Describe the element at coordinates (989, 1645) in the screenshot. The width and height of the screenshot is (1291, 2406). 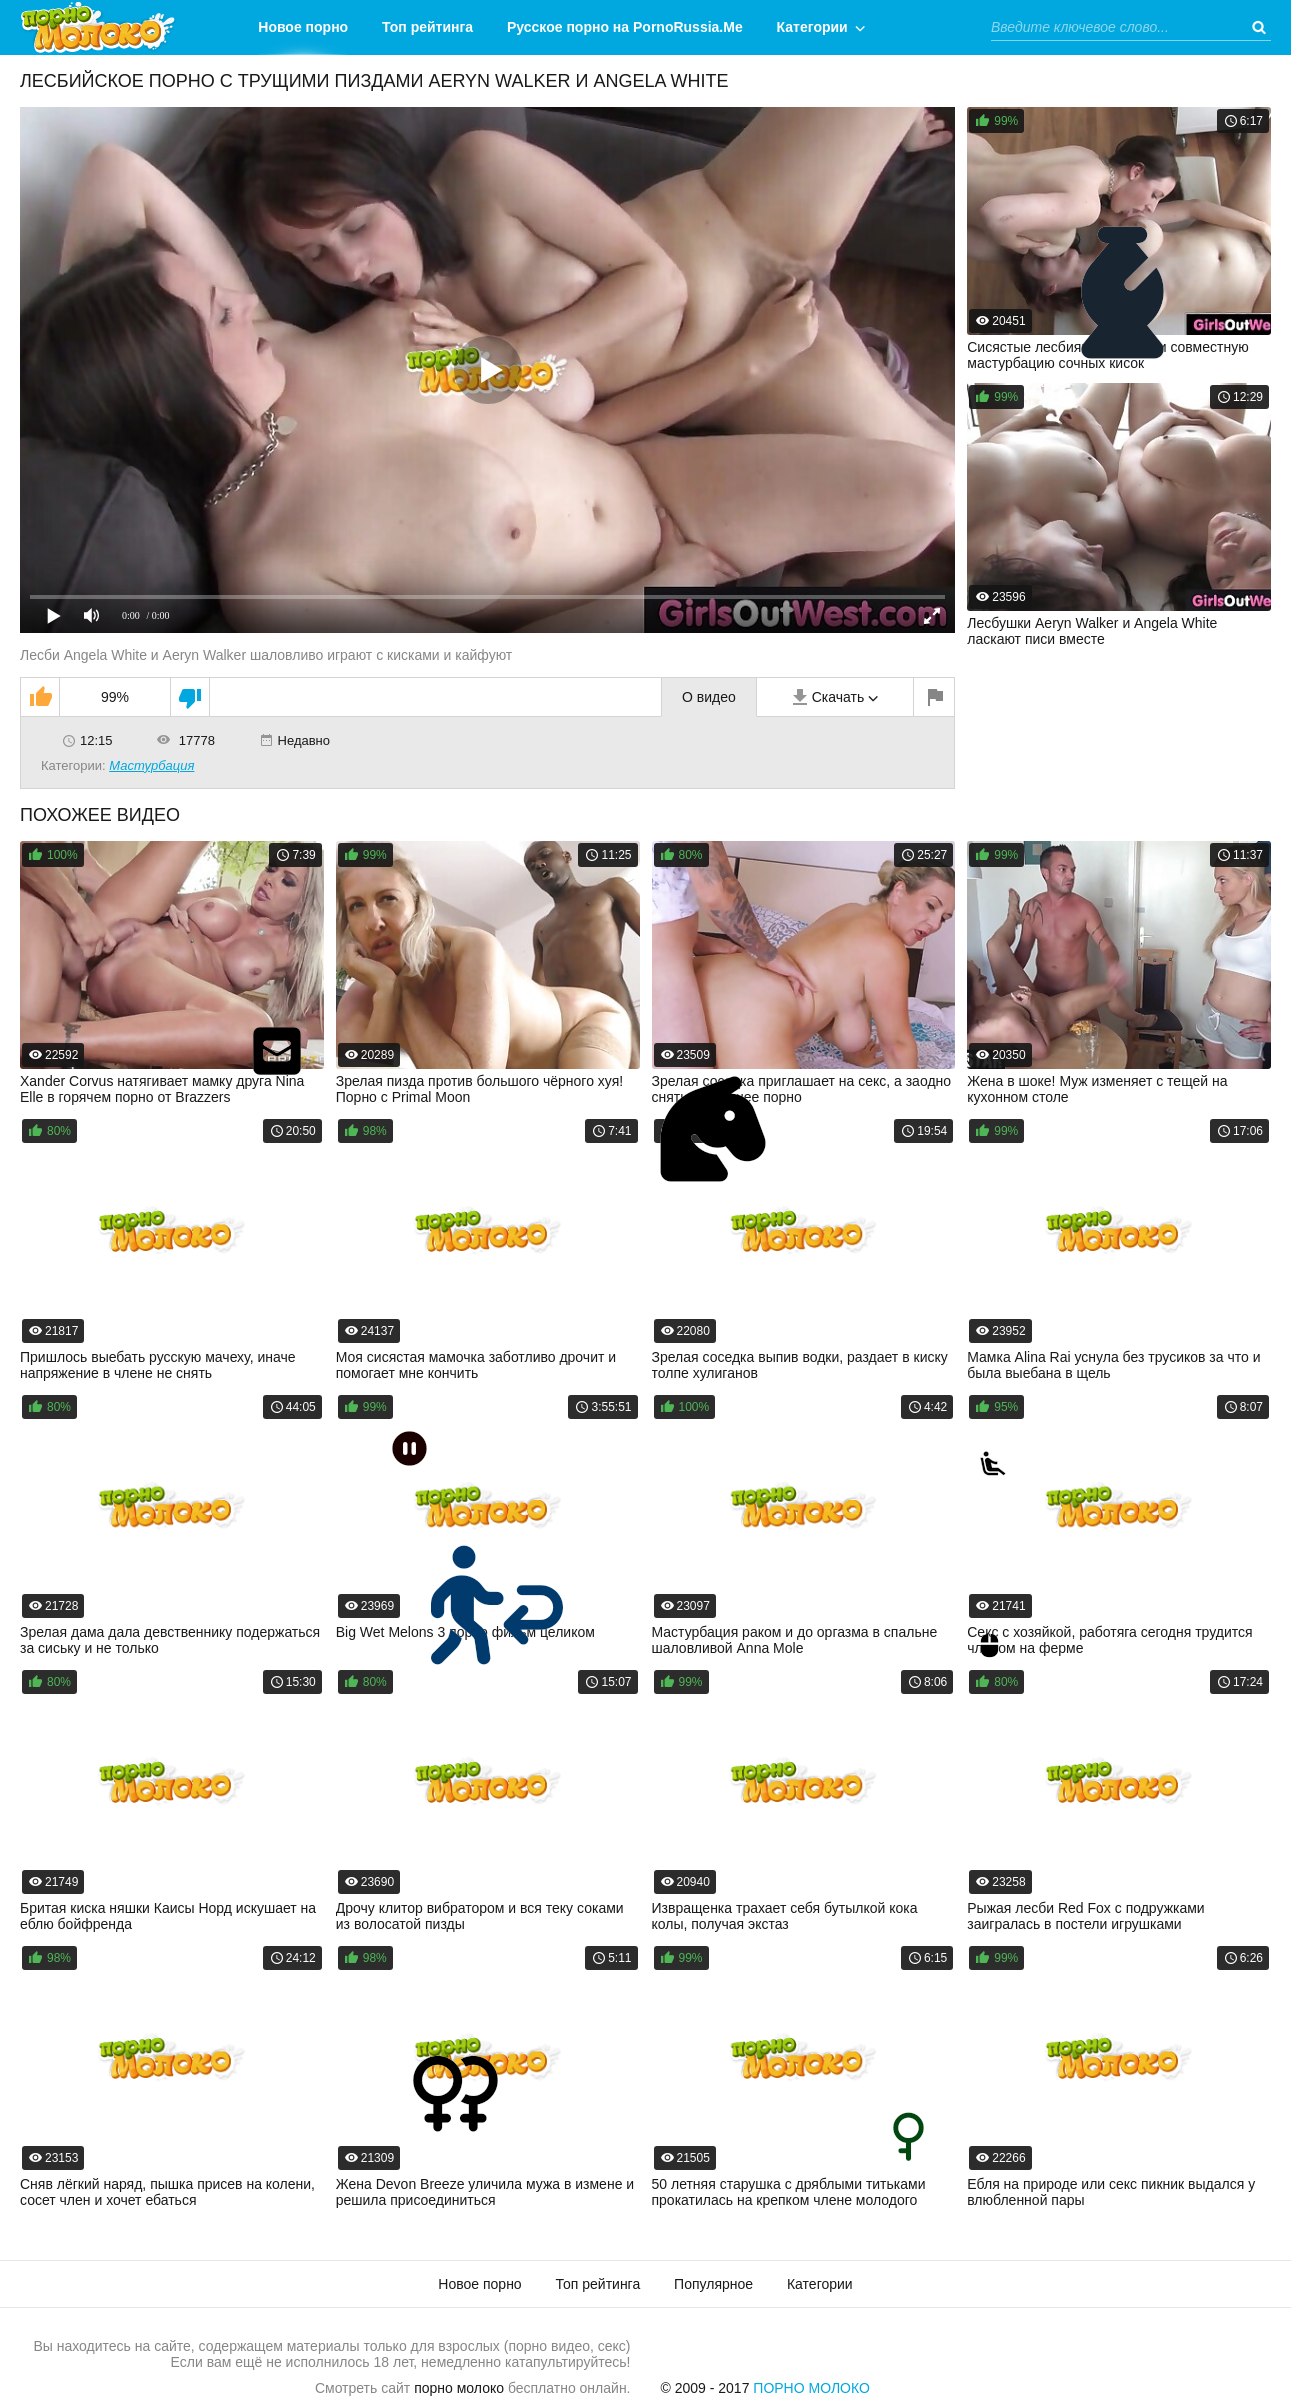
I see `mouse input device indicator` at that location.